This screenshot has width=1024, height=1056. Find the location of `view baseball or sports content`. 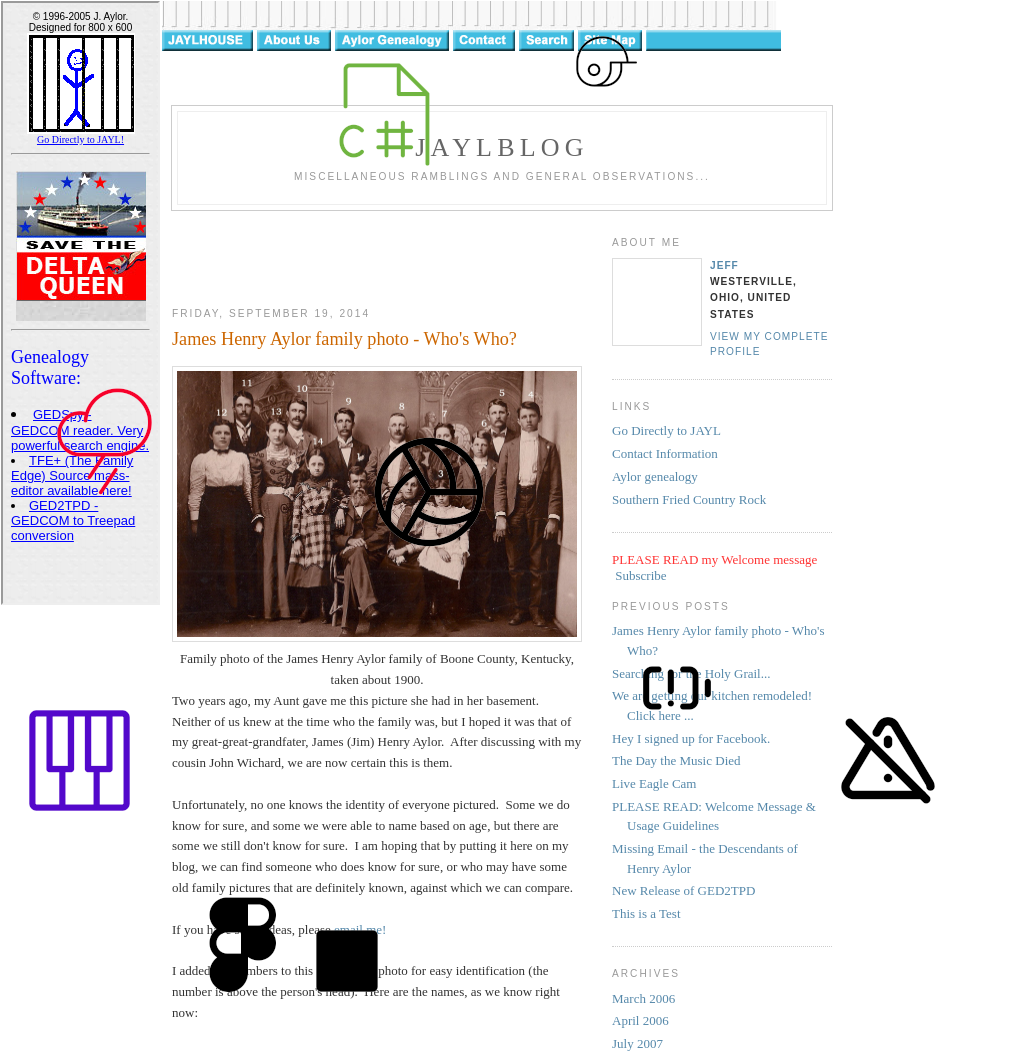

view baseball or sports content is located at coordinates (604, 62).